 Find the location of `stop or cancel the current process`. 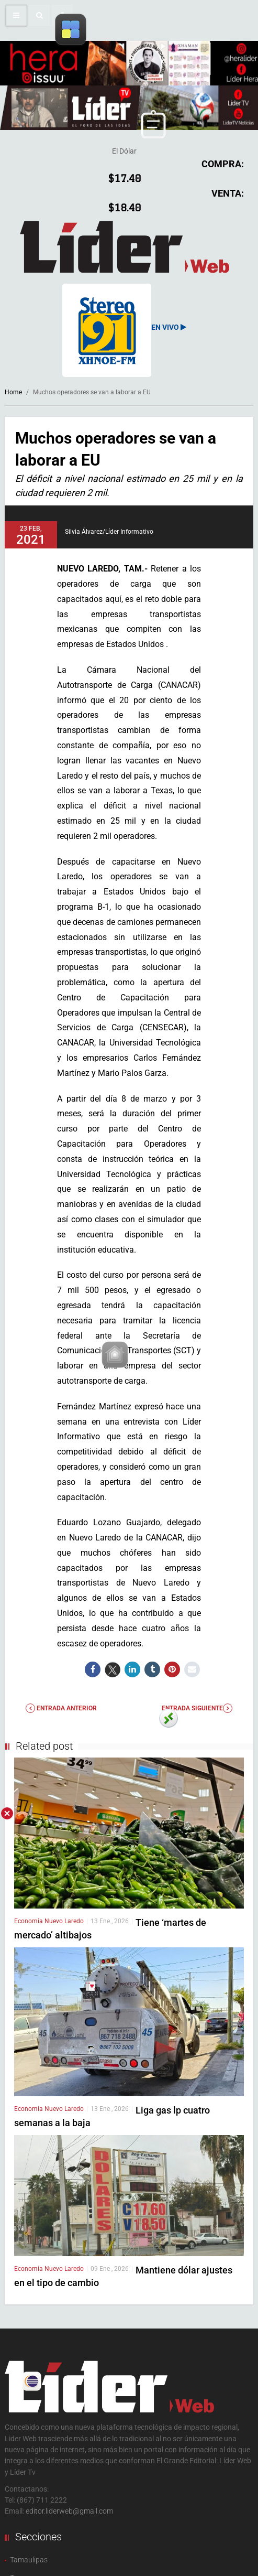

stop or cancel the current process is located at coordinates (7, 1813).